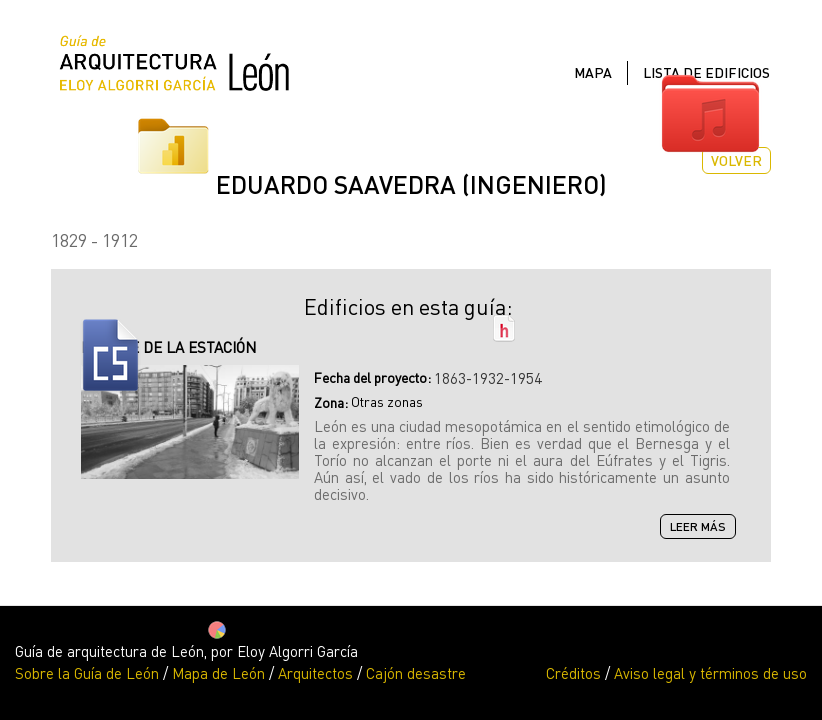 The width and height of the screenshot is (822, 720). Describe the element at coordinates (173, 148) in the screenshot. I see `open folder containing Power BI files` at that location.